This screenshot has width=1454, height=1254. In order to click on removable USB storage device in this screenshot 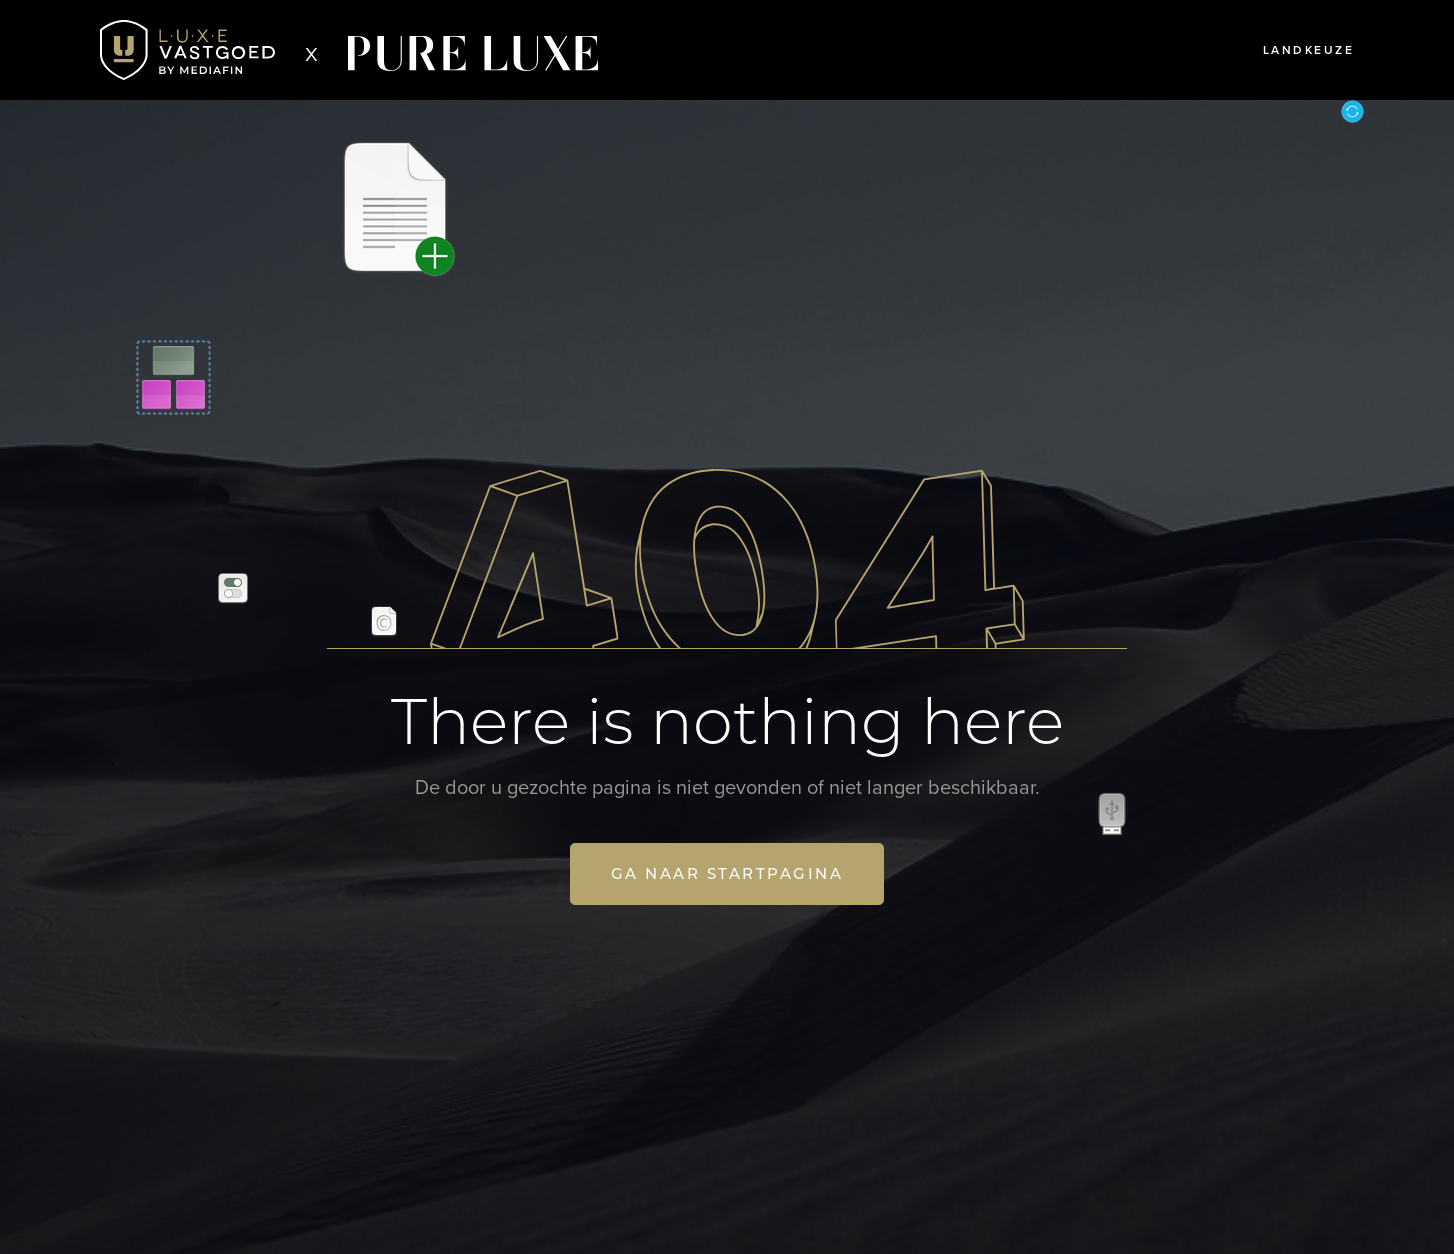, I will do `click(1112, 814)`.